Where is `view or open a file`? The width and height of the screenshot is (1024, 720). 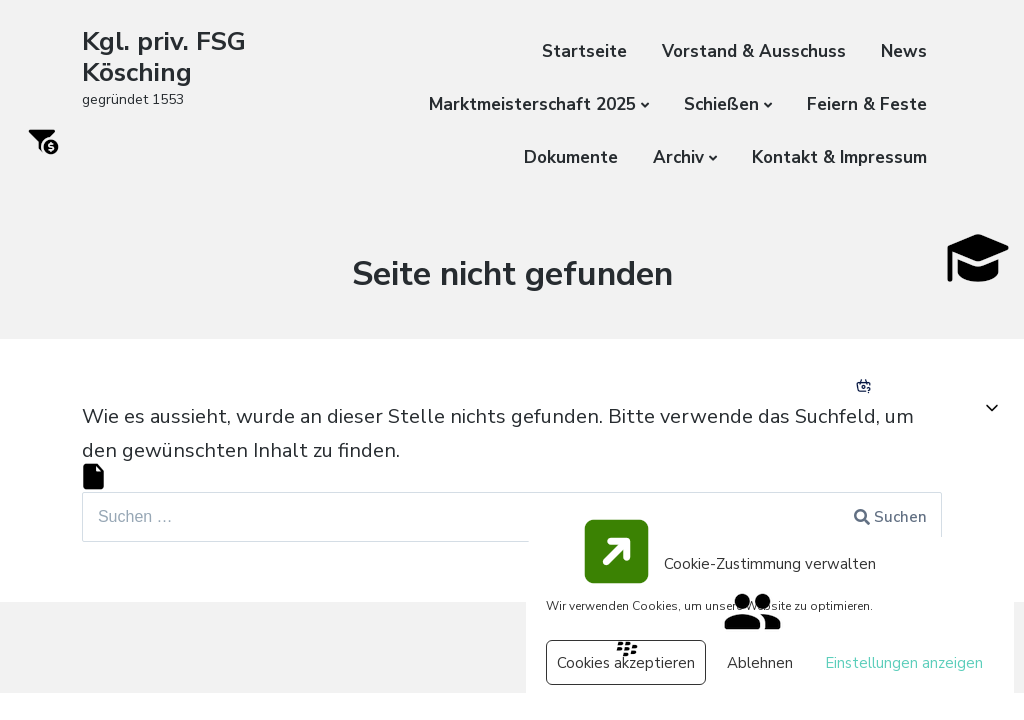 view or open a file is located at coordinates (93, 476).